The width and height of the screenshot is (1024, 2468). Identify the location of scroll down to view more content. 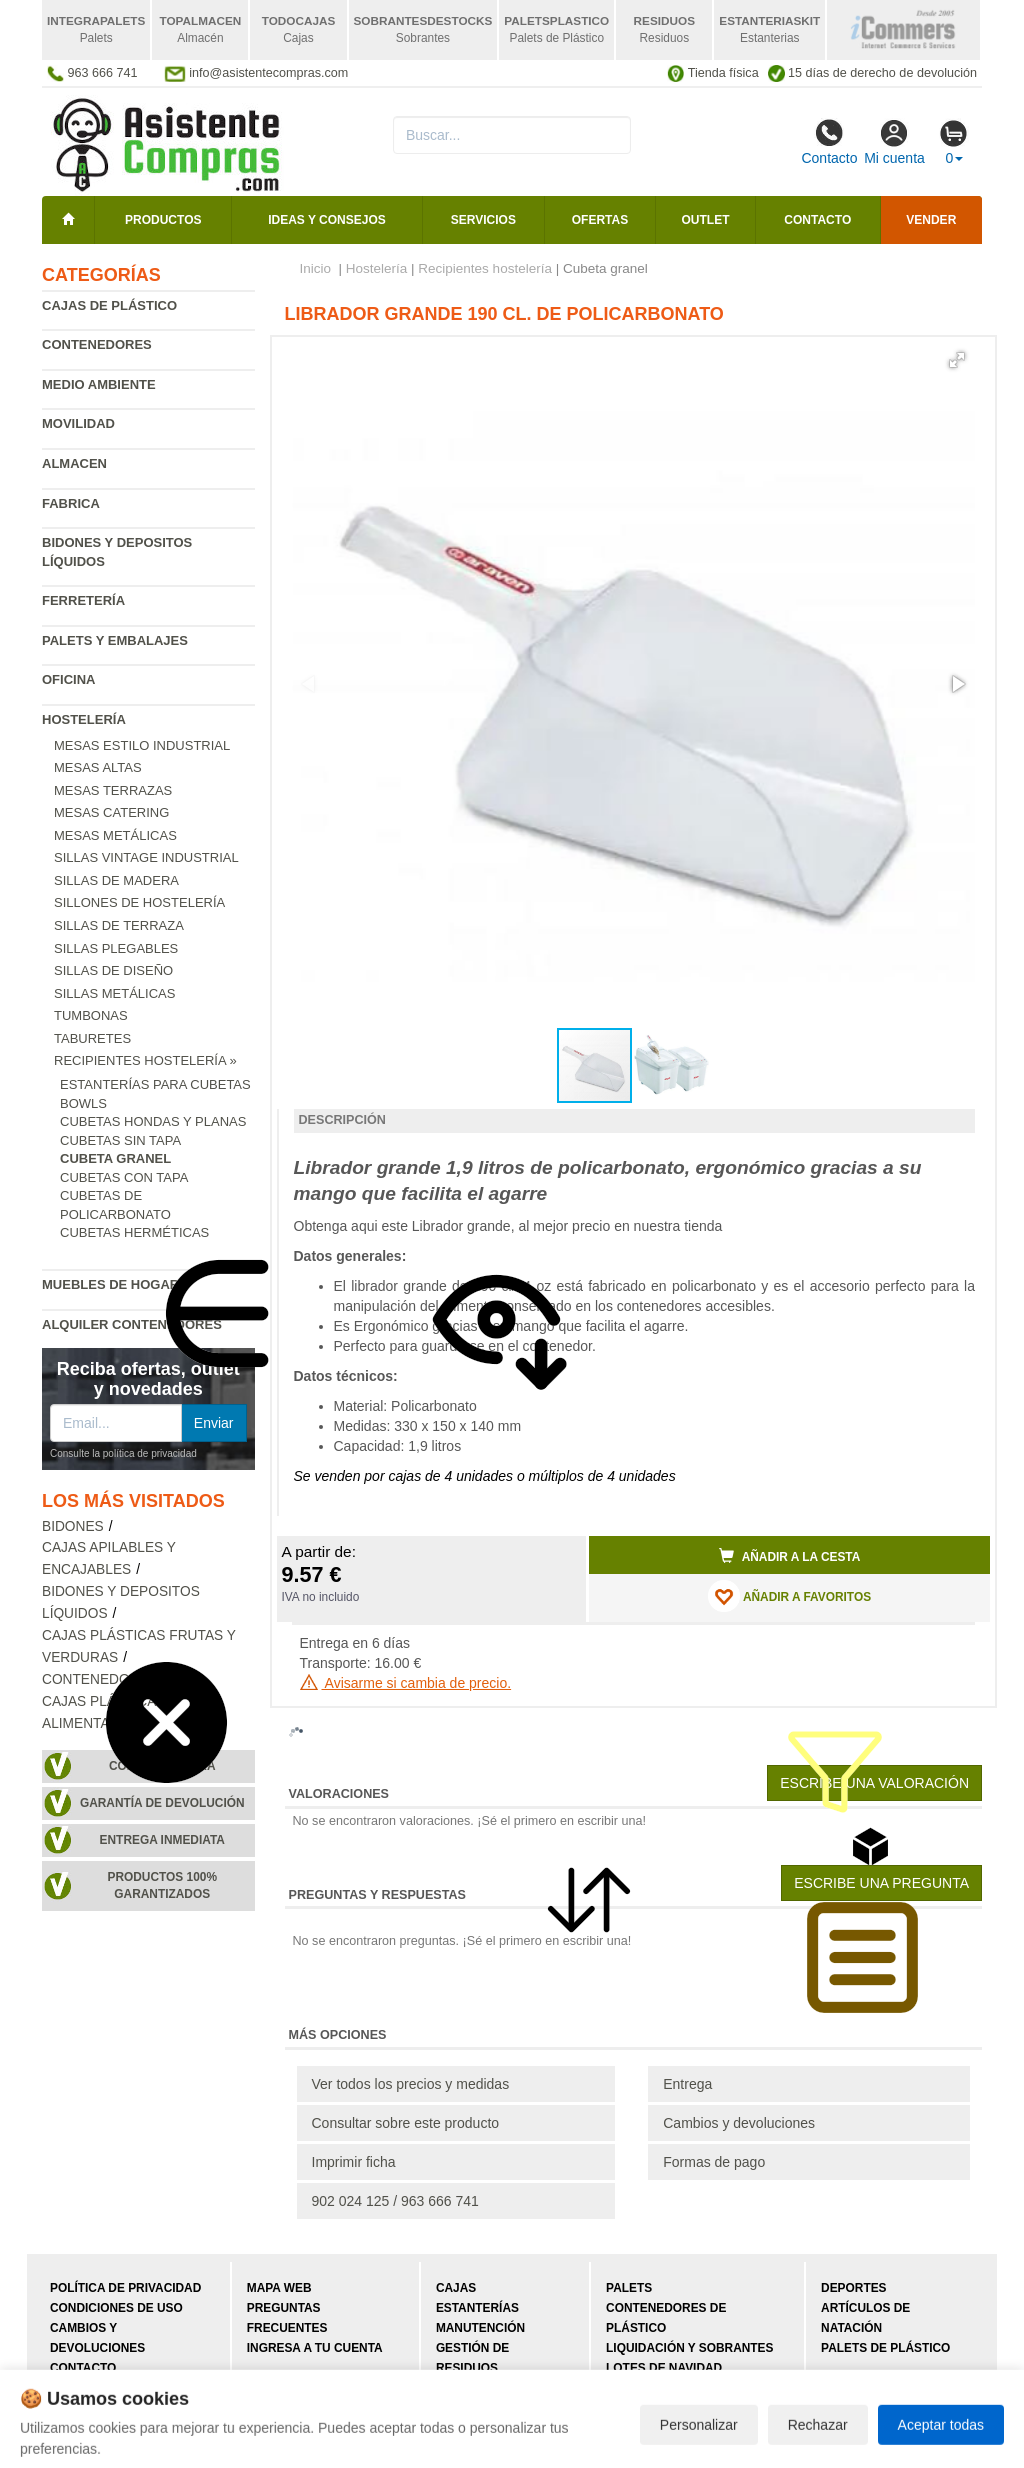
(496, 1319).